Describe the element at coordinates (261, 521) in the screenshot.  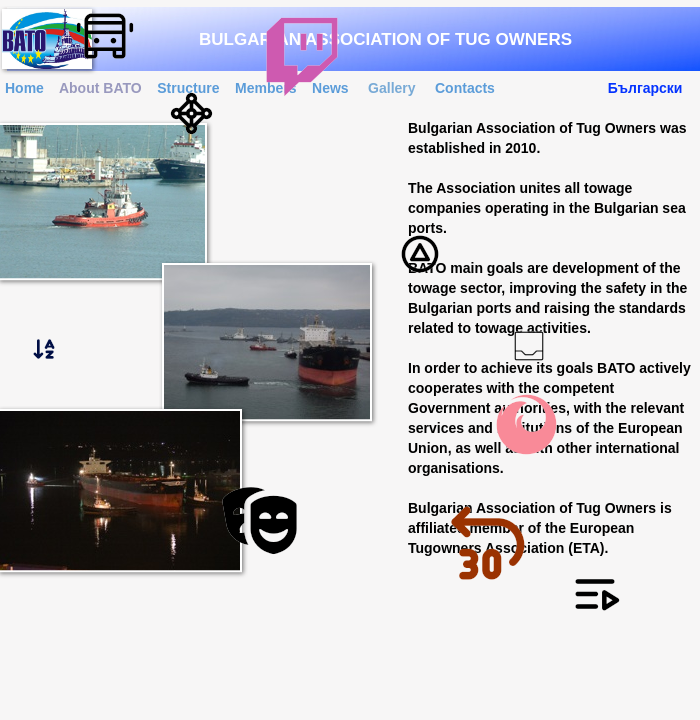
I see `access theater or entertainment options` at that location.